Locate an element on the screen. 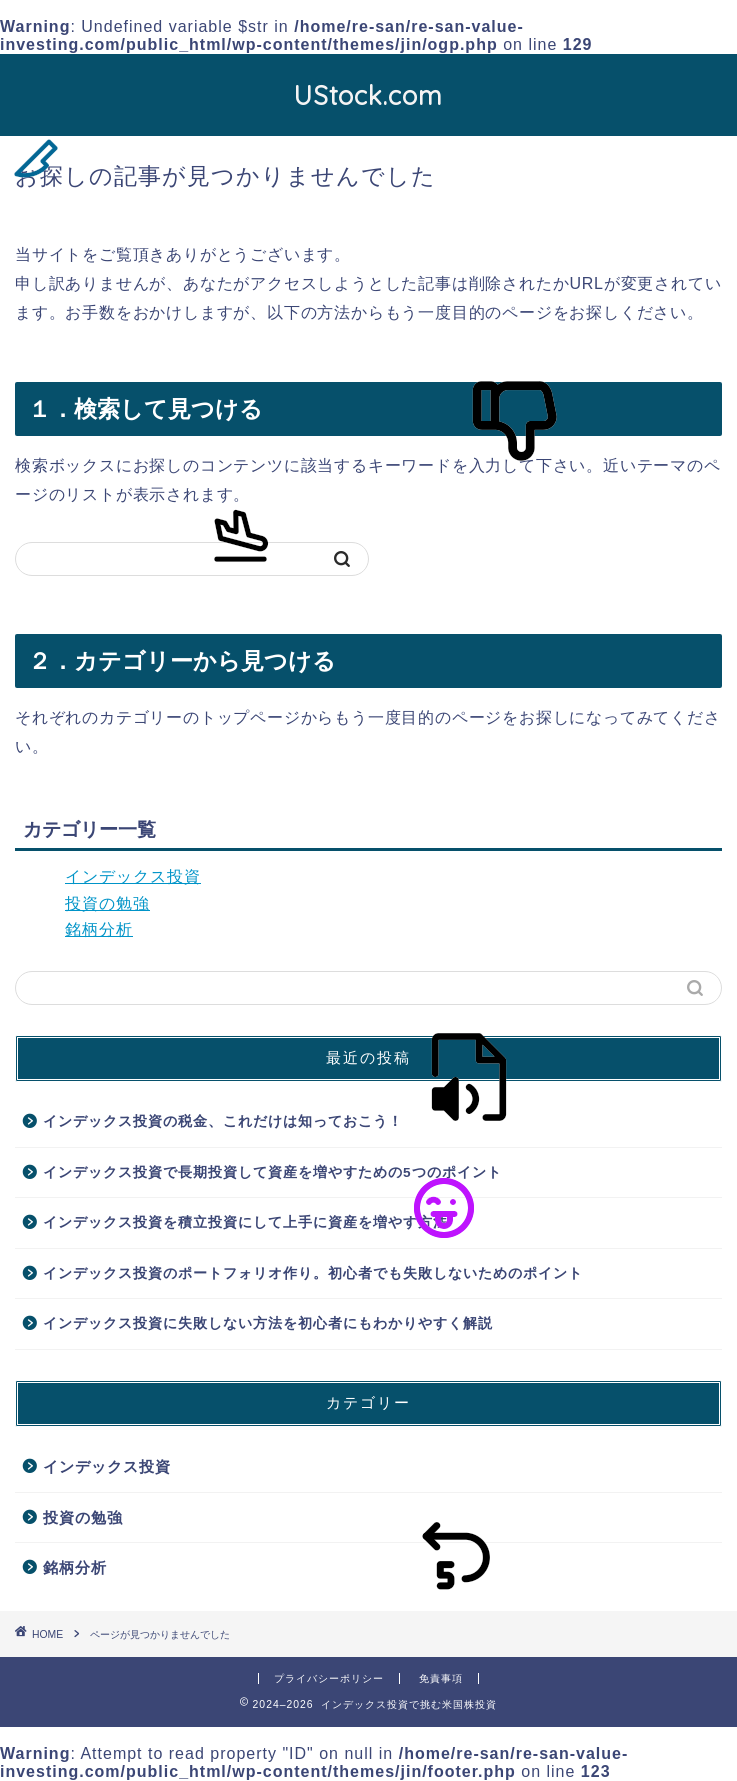 This screenshot has width=737, height=1781. open an audio file is located at coordinates (469, 1077).